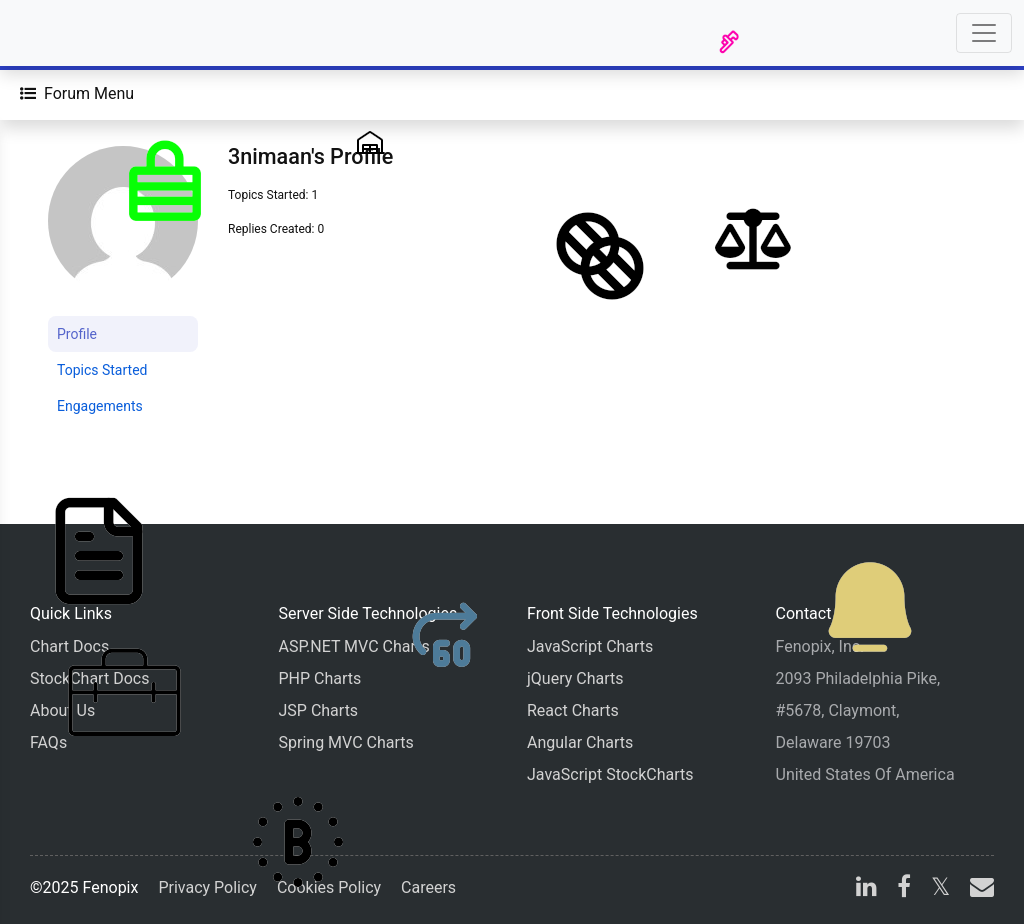 This screenshot has height=924, width=1024. What do you see at coordinates (729, 42) in the screenshot?
I see `access tools or settings` at bounding box center [729, 42].